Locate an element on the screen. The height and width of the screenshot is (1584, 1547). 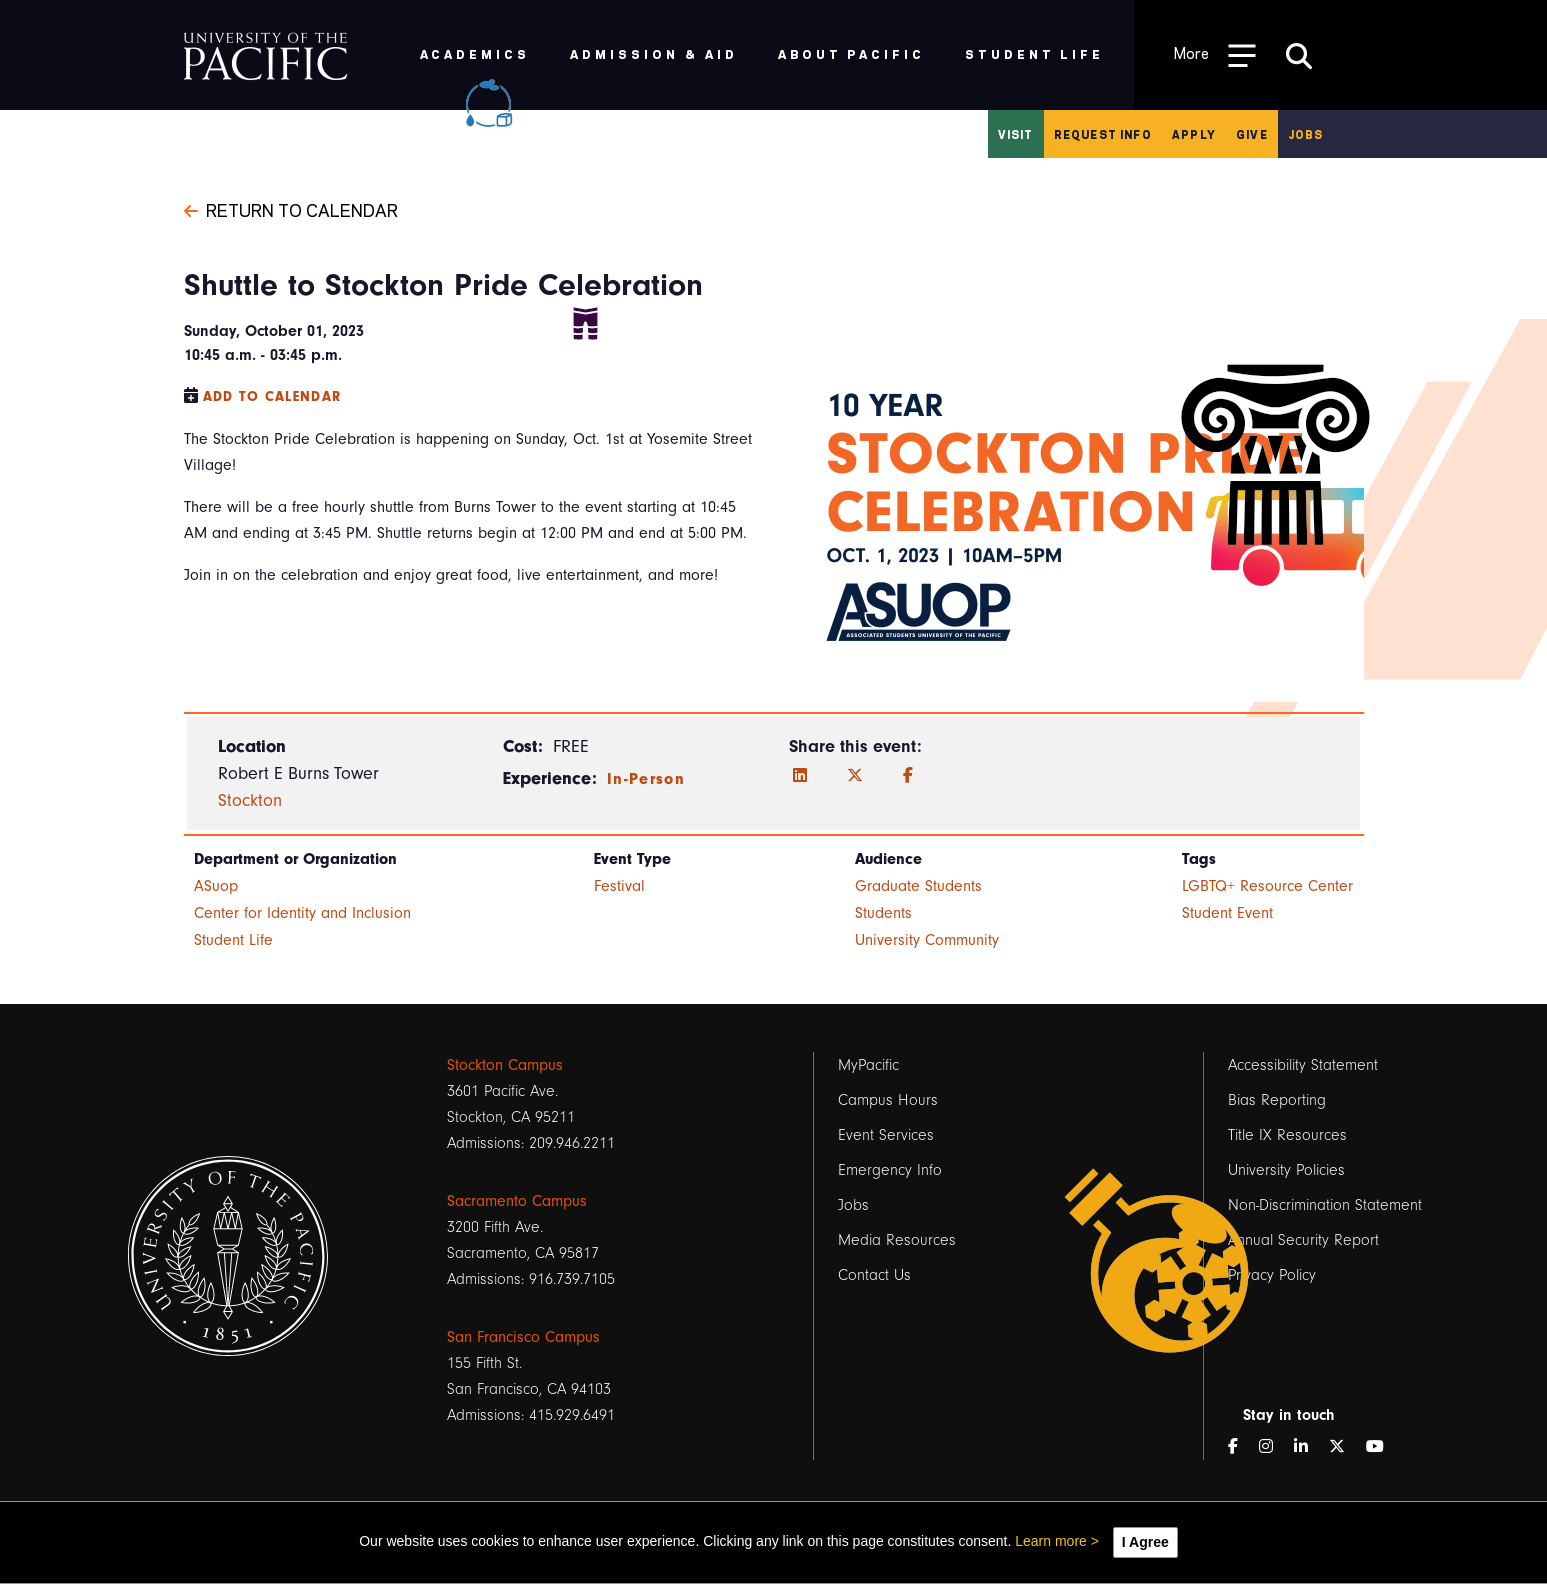
view or toggle between states of matter is located at coordinates (488, 104).